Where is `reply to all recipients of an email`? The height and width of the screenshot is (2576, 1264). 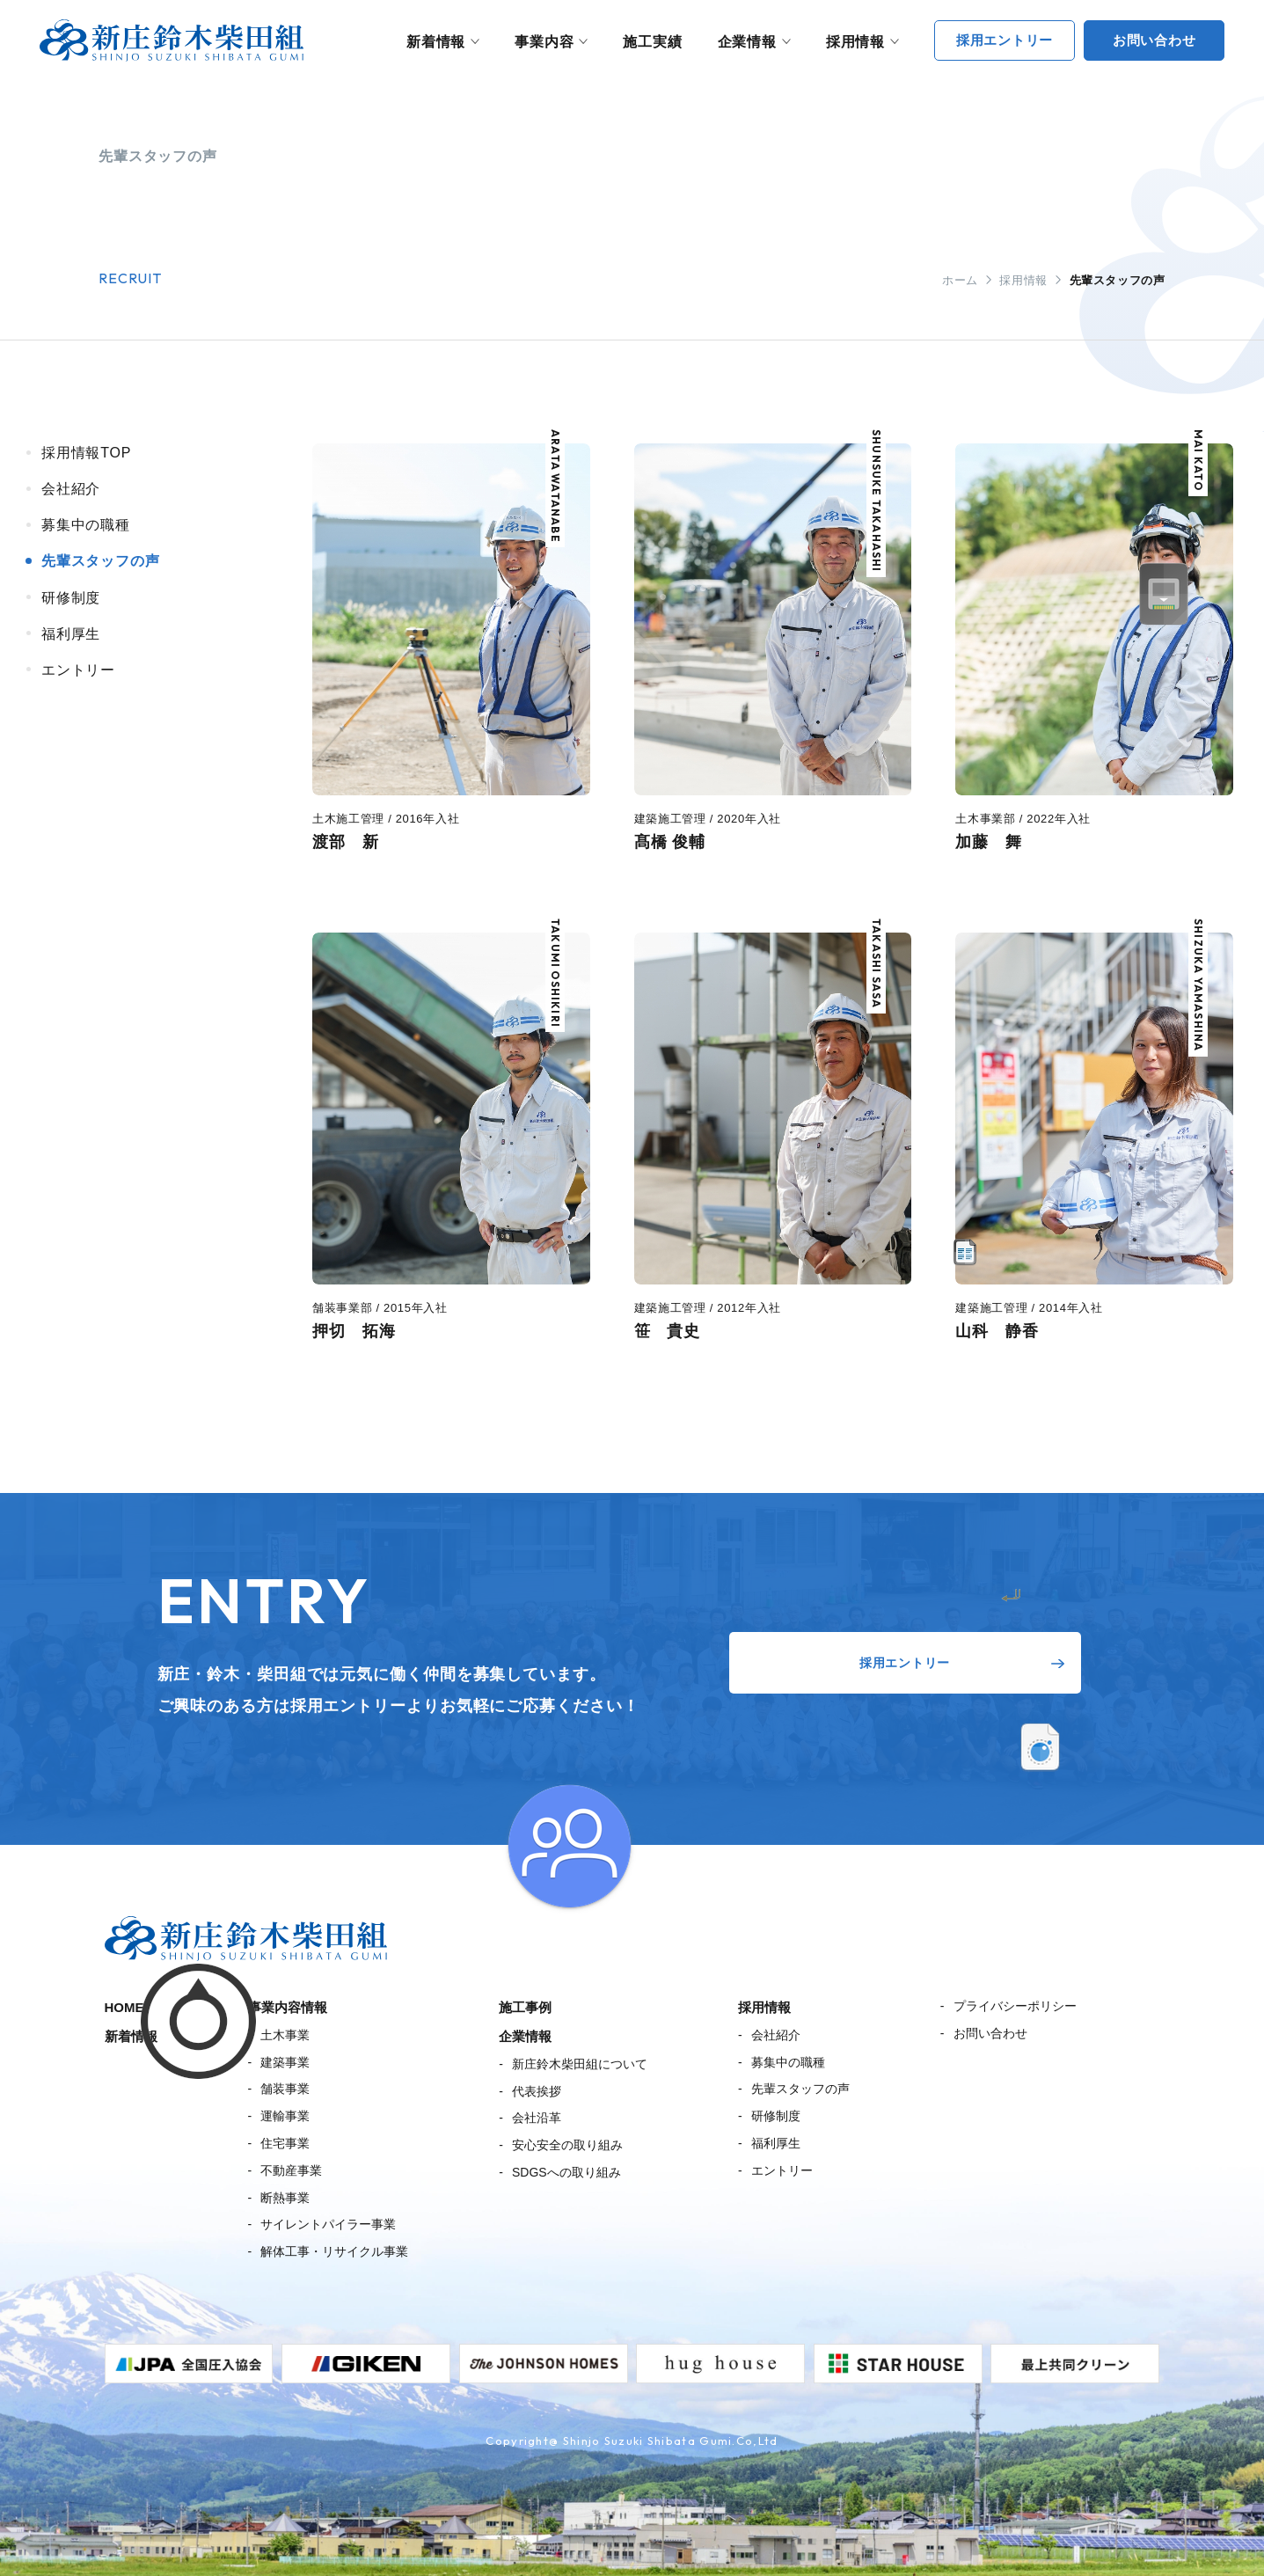
reply to all recipients of an email is located at coordinates (1011, 1594).